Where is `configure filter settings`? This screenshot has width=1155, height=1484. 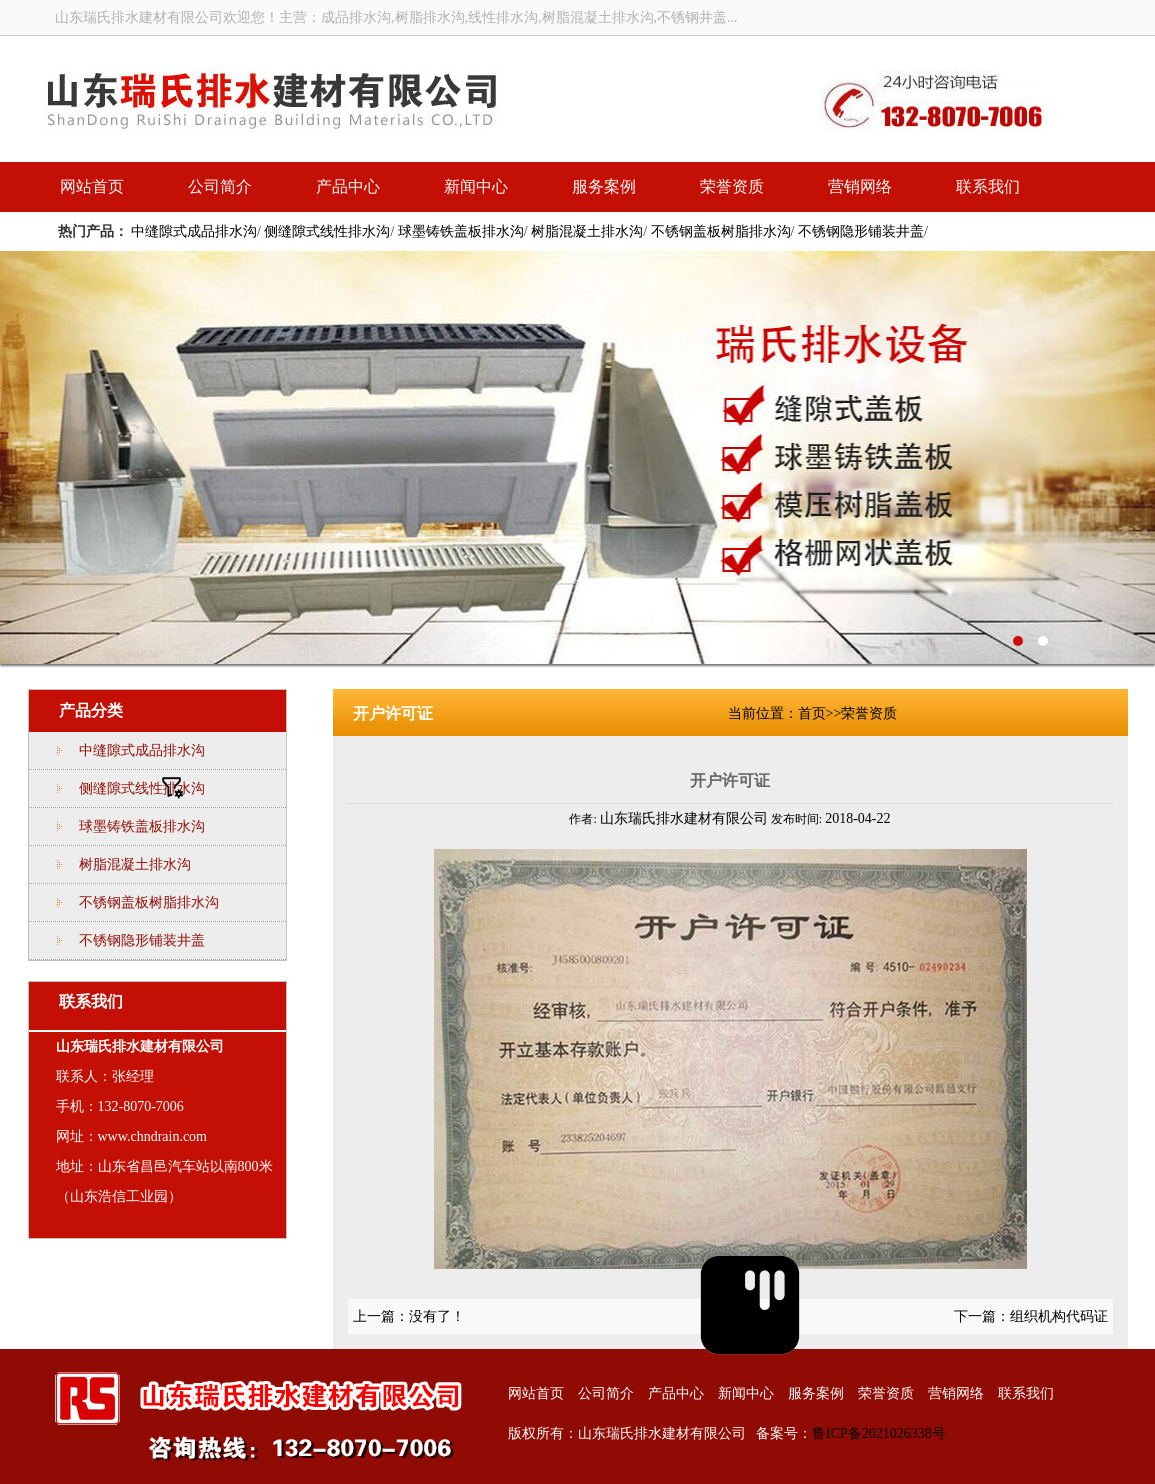 configure filter settings is located at coordinates (171, 786).